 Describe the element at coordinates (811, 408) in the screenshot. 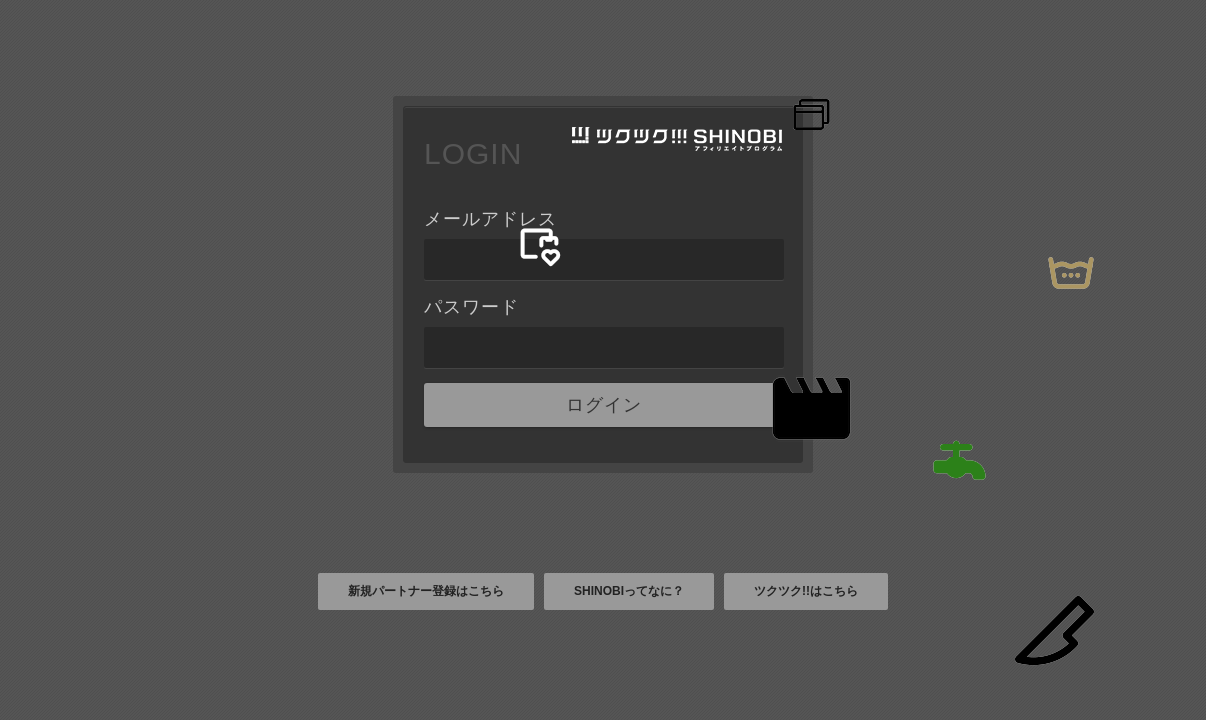

I see `create a new video or movie project` at that location.